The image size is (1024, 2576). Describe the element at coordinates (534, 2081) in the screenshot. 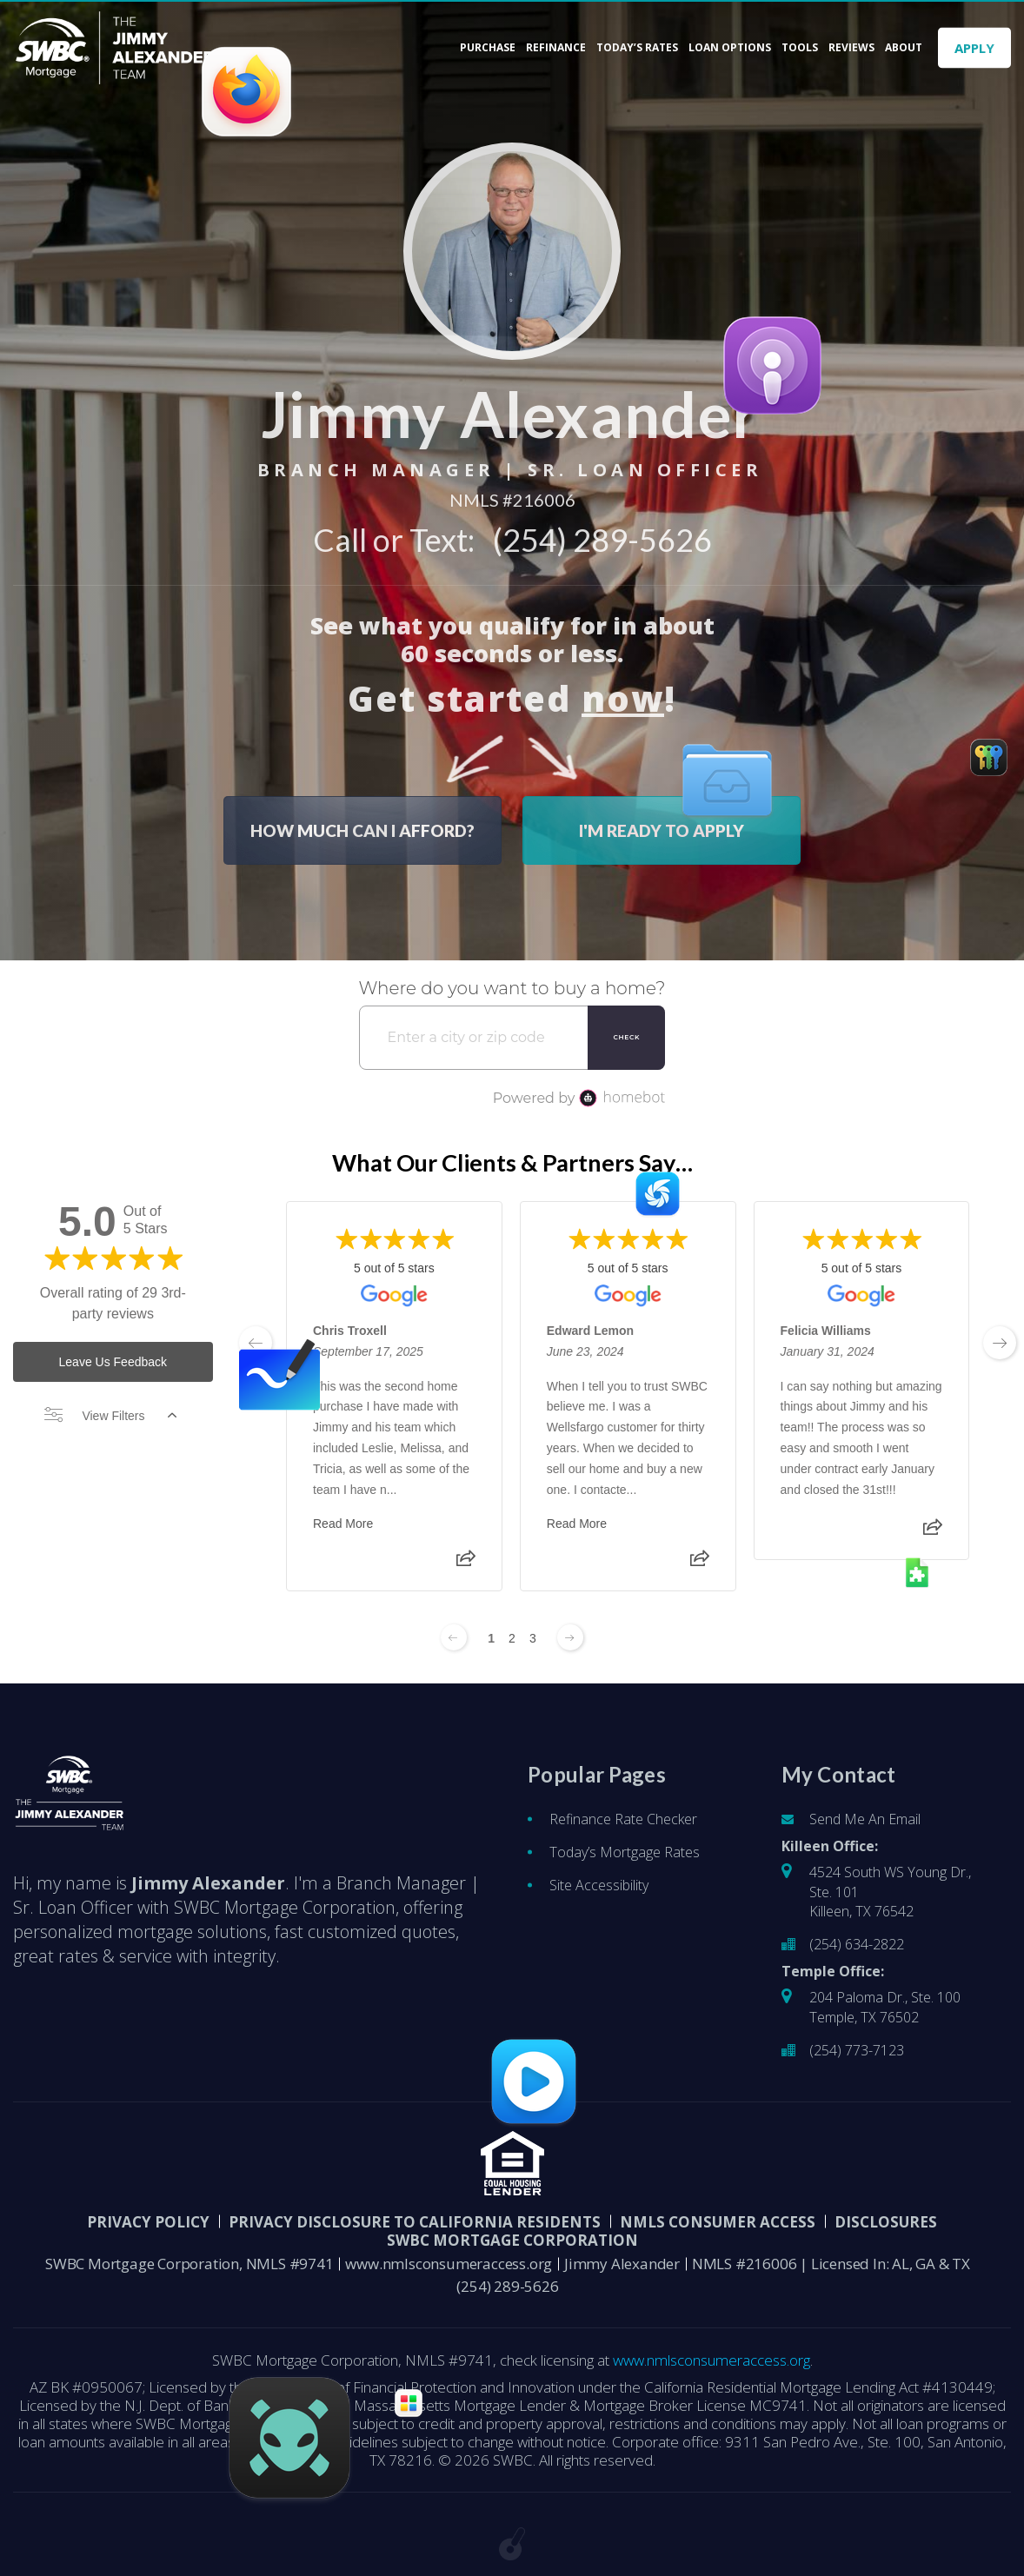

I see `open amberol music player` at that location.